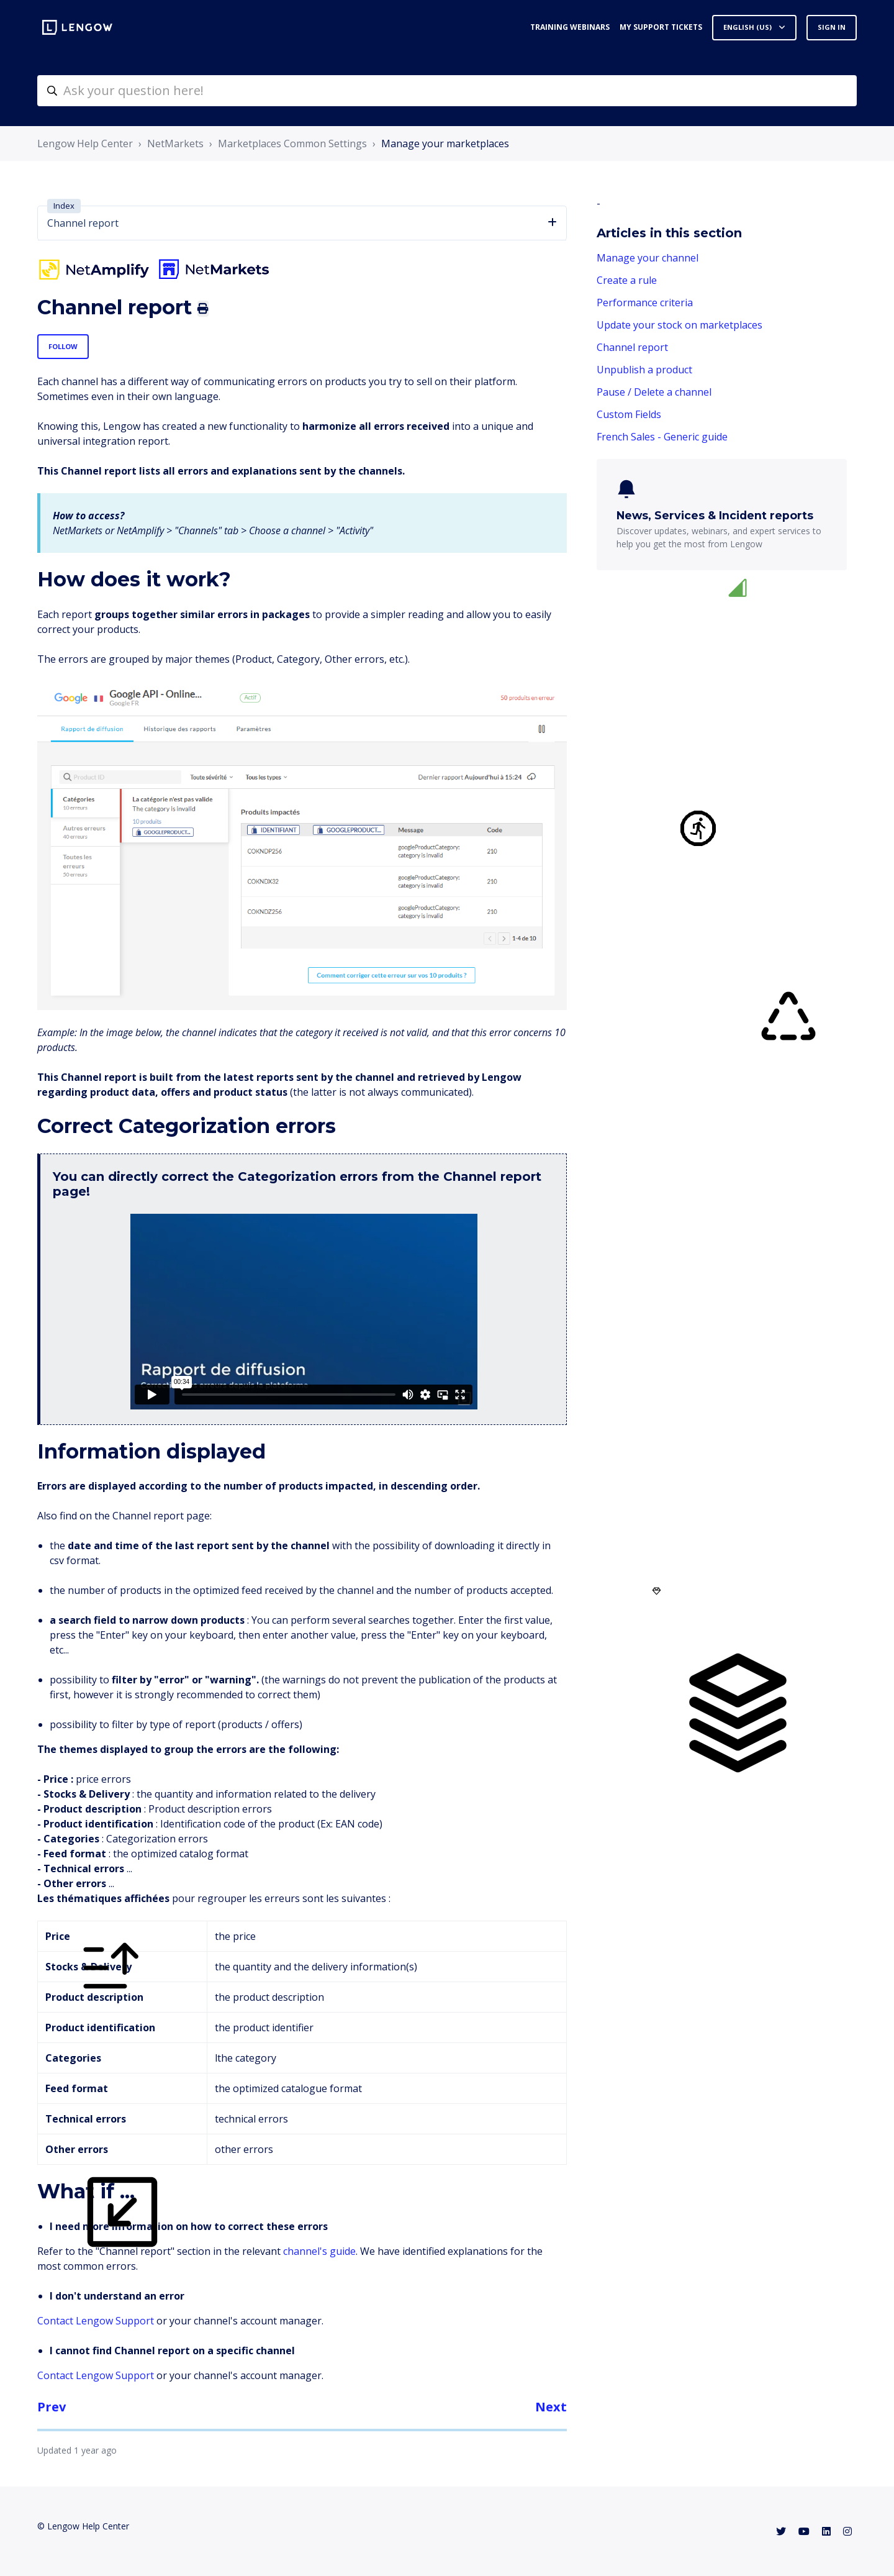 This screenshot has width=894, height=2576. What do you see at coordinates (656, 1591) in the screenshot?
I see `view premium or exclusive content` at bounding box center [656, 1591].